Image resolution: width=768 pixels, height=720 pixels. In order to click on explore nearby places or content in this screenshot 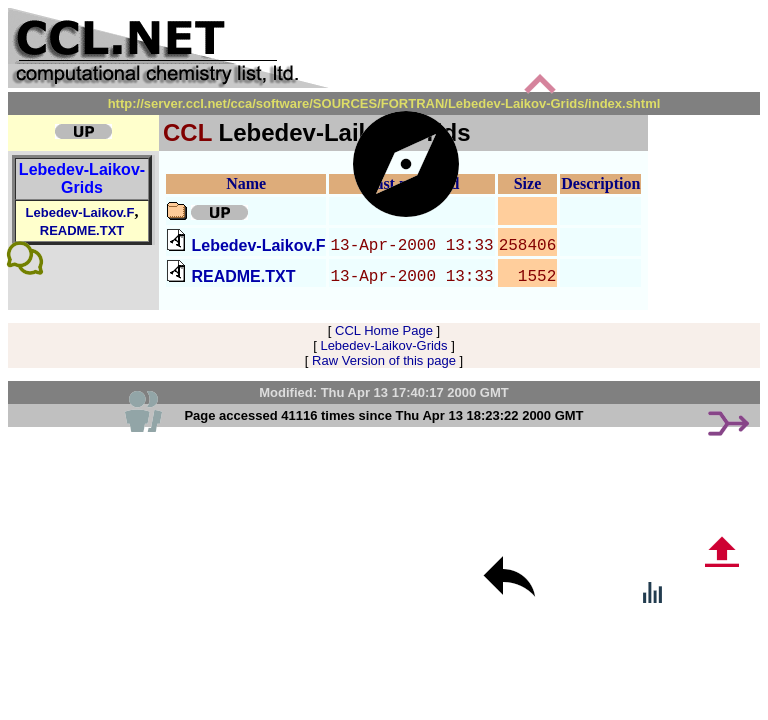, I will do `click(406, 164)`.